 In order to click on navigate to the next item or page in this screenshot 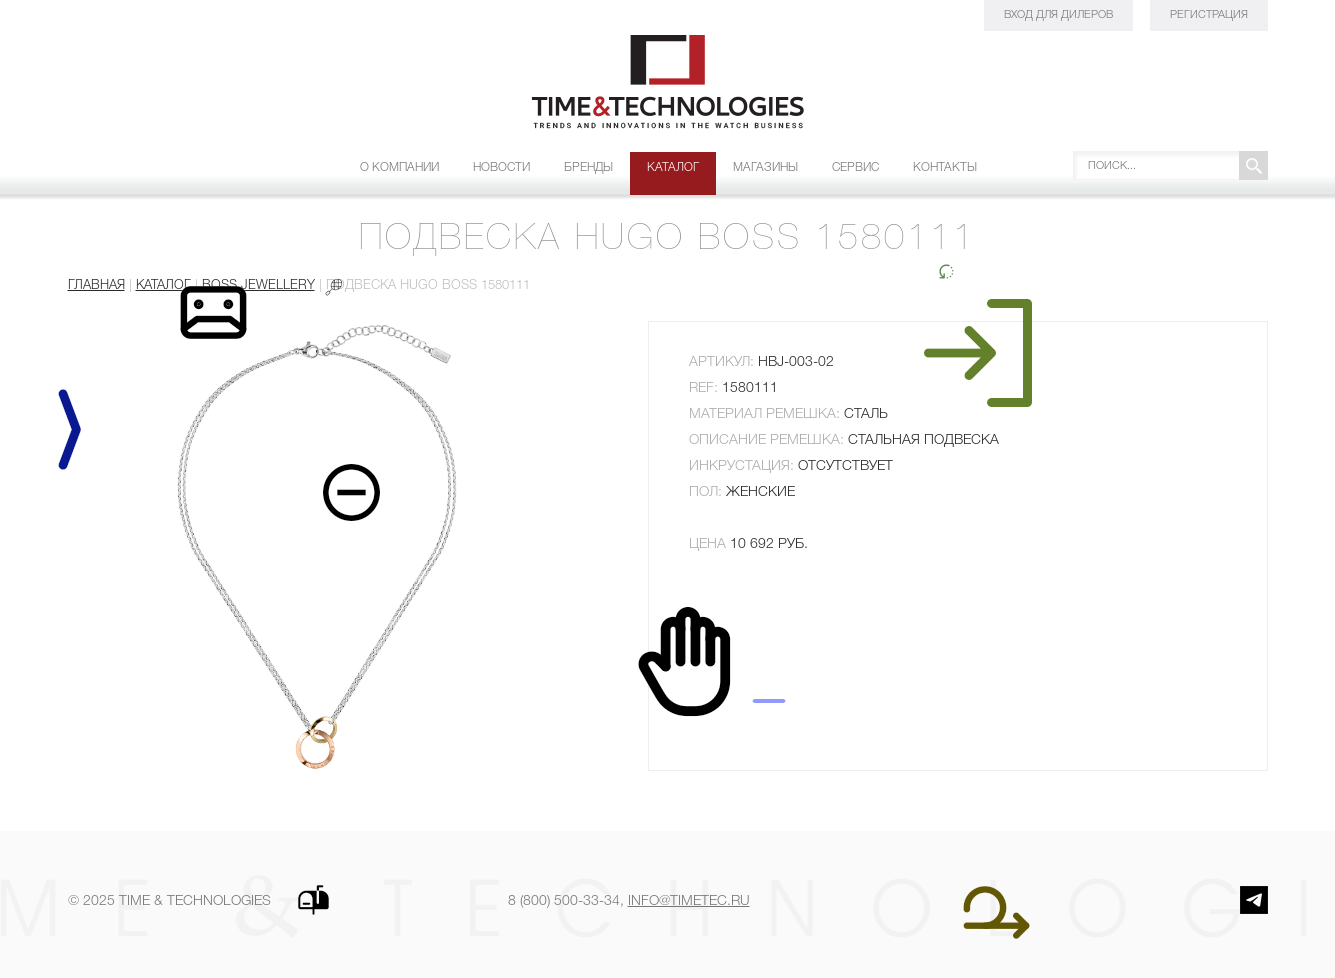, I will do `click(67, 429)`.